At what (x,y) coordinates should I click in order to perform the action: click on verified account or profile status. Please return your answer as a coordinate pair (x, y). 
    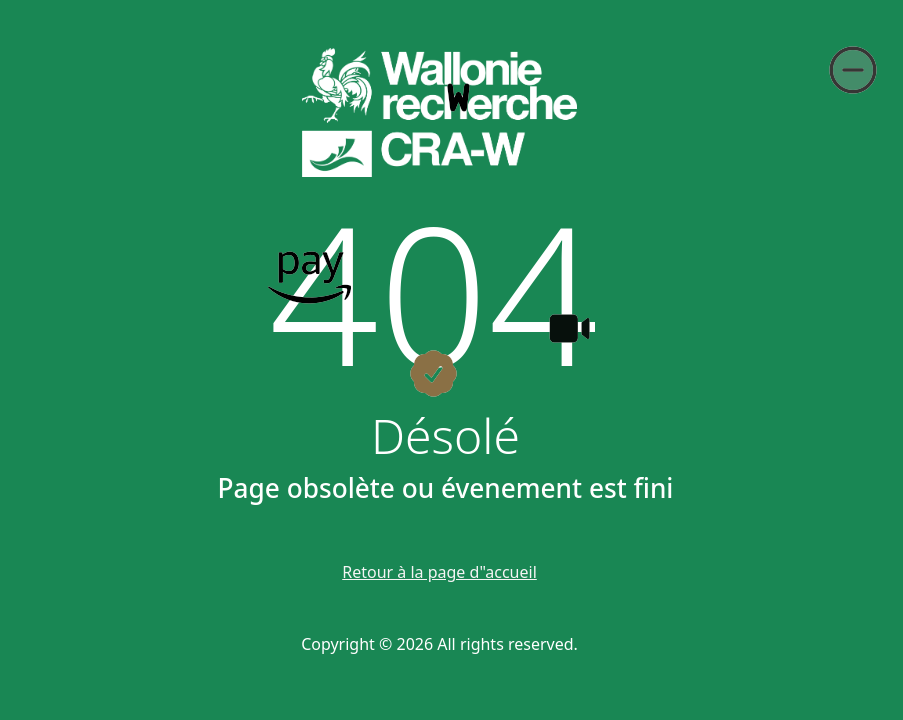
    Looking at the image, I should click on (433, 373).